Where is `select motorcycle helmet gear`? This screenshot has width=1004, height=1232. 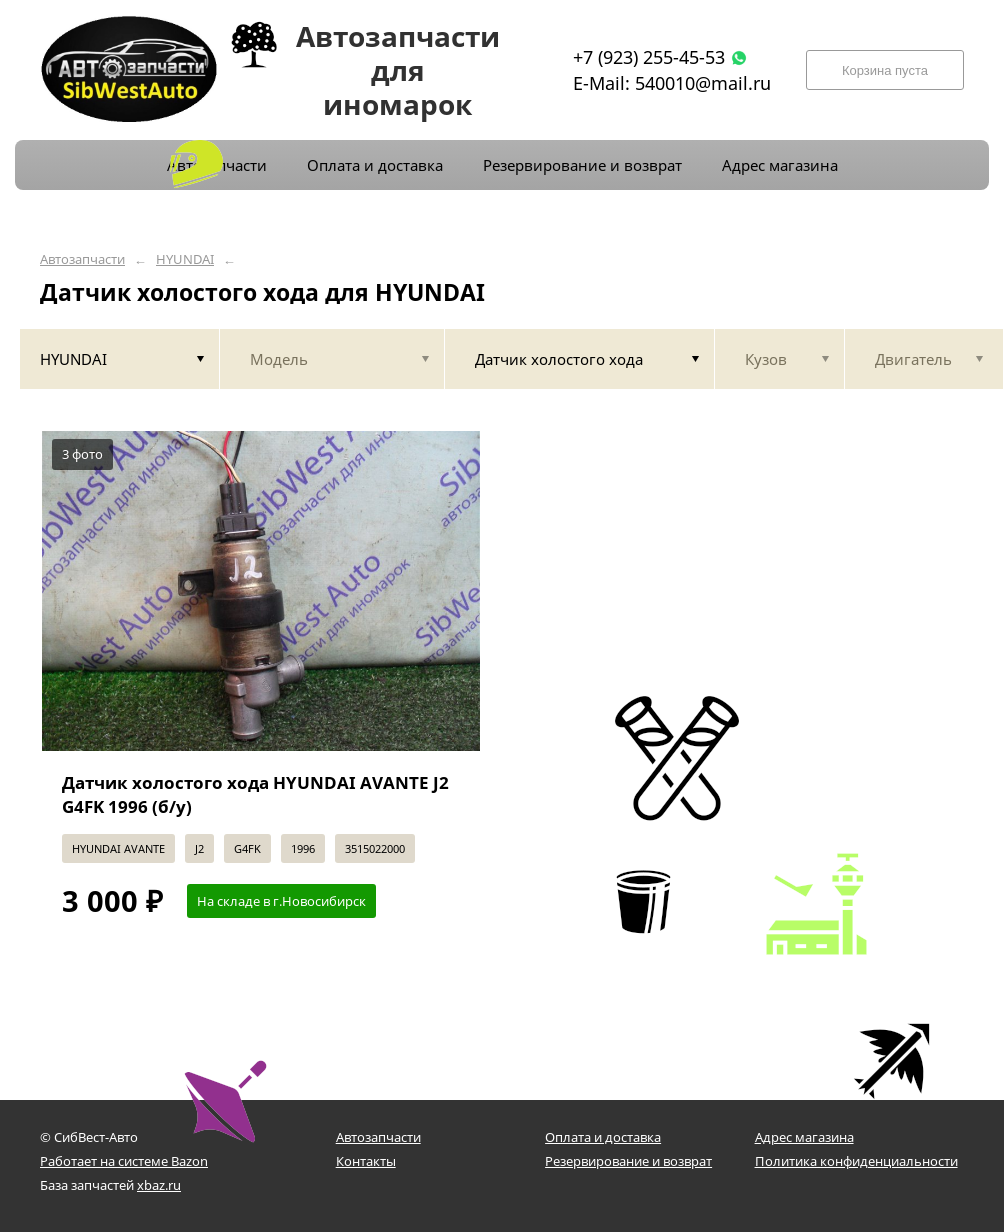 select motorcycle helmet gear is located at coordinates (195, 163).